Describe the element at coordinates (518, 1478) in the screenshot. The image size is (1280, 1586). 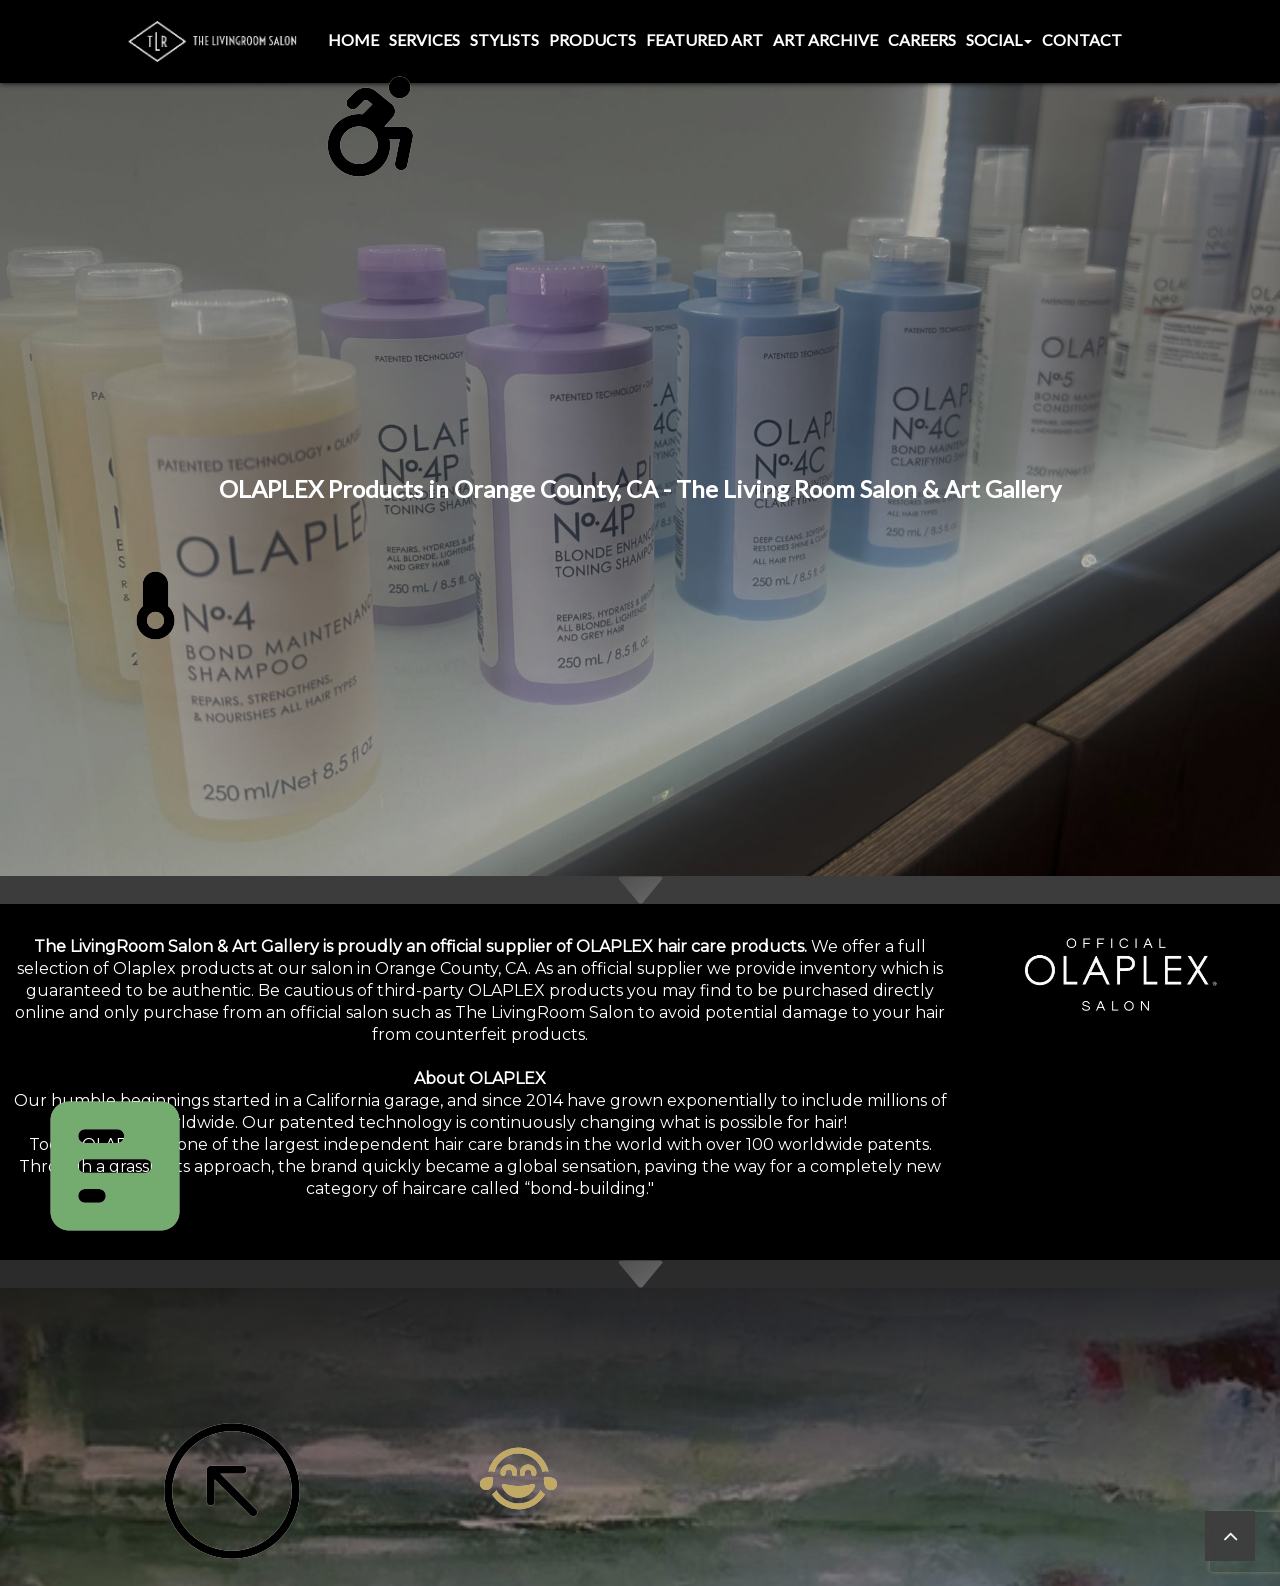
I see `react with a laughing emoji` at that location.